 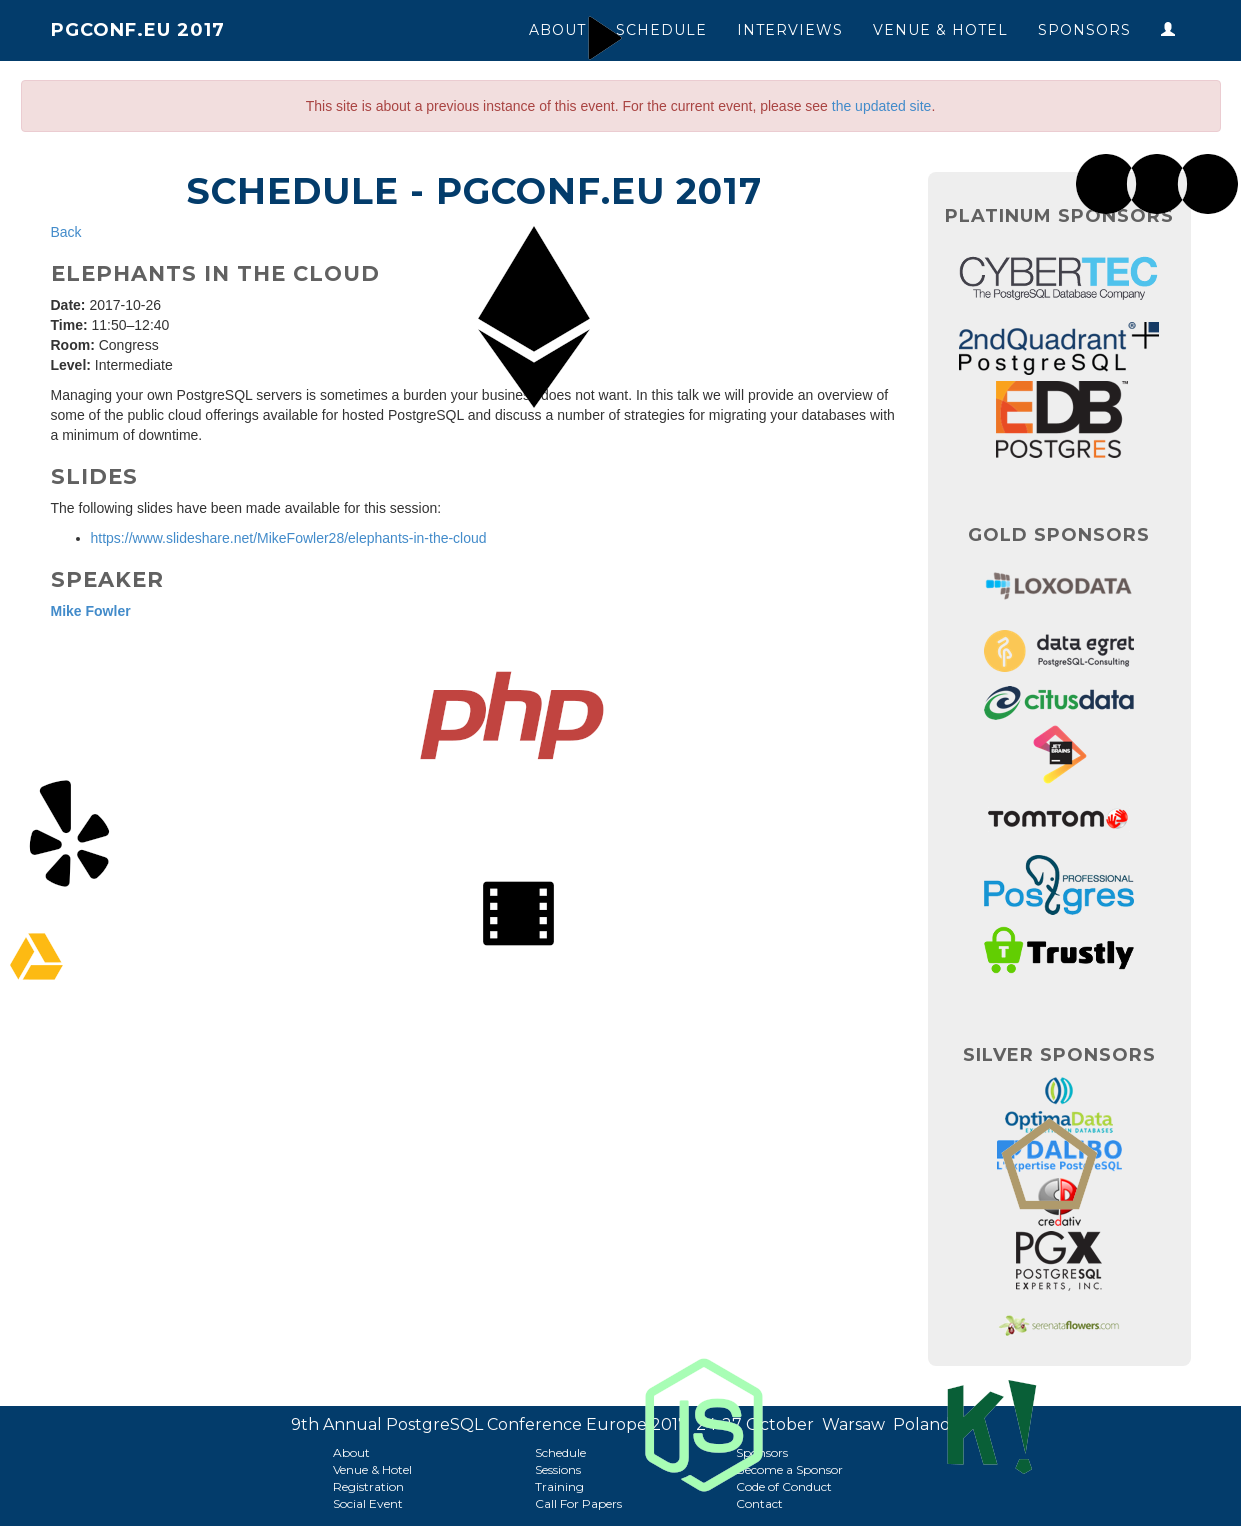 I want to click on open the yelp app, so click(x=69, y=833).